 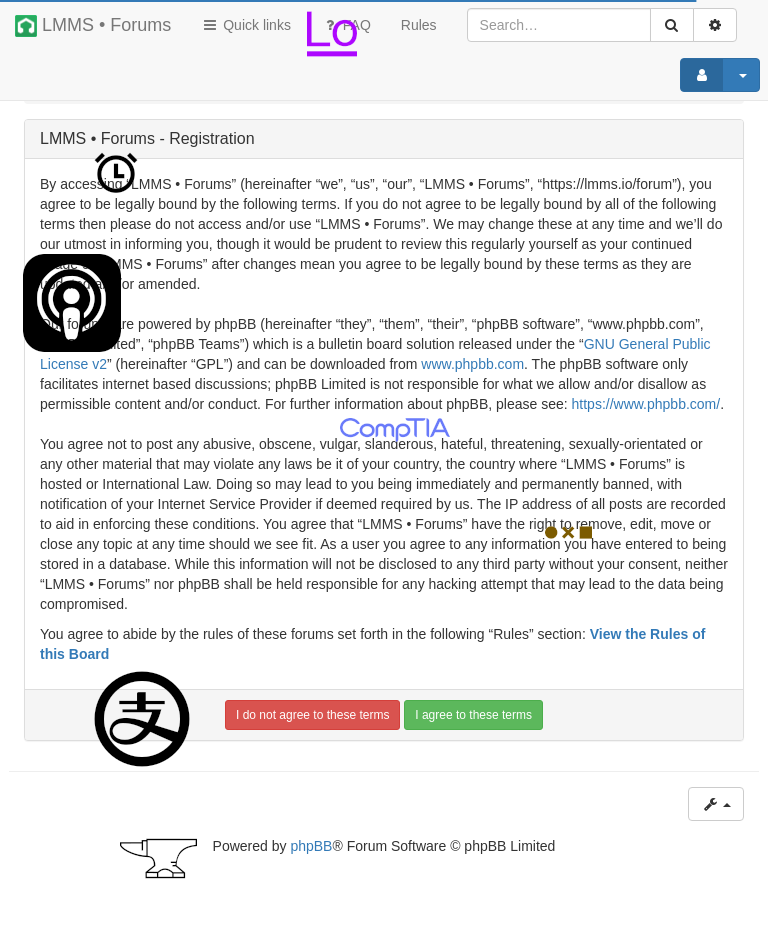 What do you see at coordinates (395, 430) in the screenshot?
I see `CompTIA official logo` at bounding box center [395, 430].